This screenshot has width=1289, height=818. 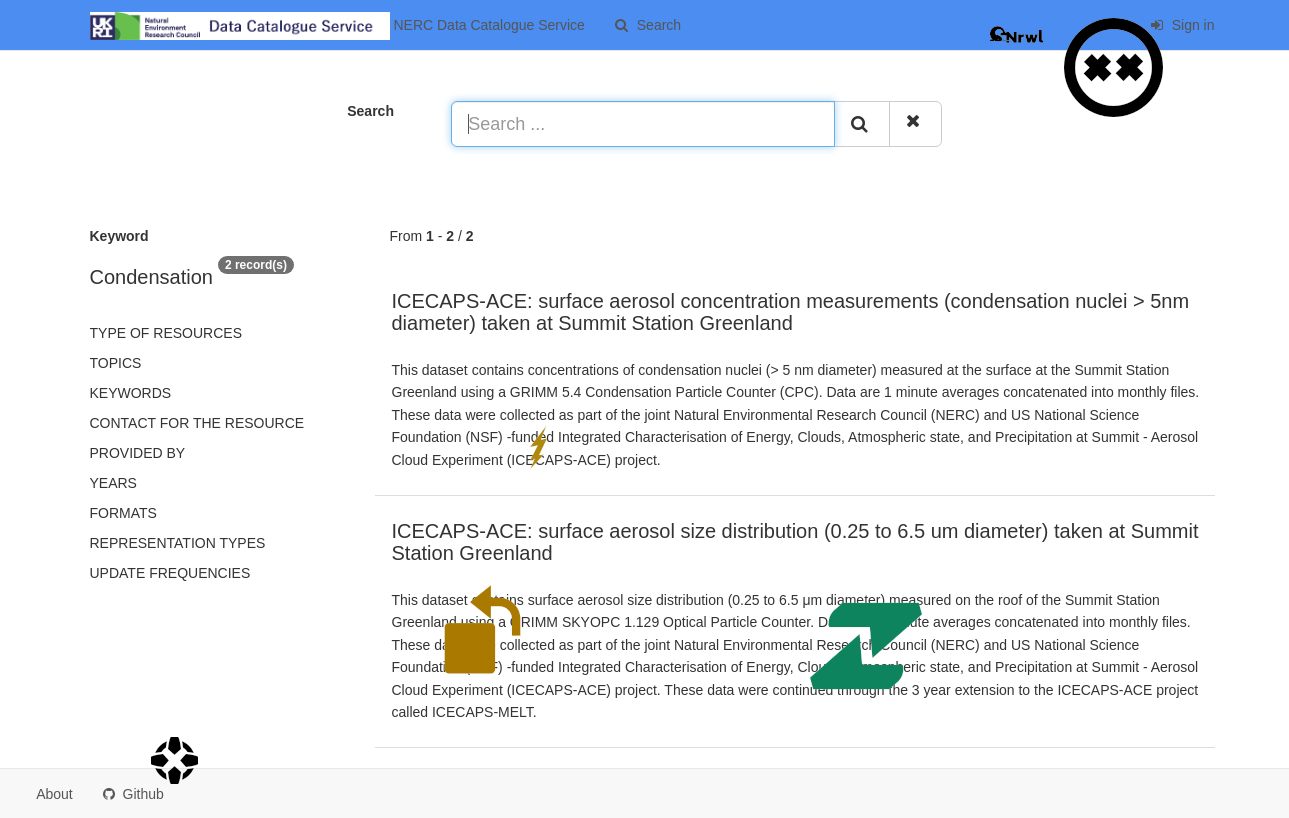 I want to click on visit the IGN gaming news and reviews website, so click(x=174, y=760).